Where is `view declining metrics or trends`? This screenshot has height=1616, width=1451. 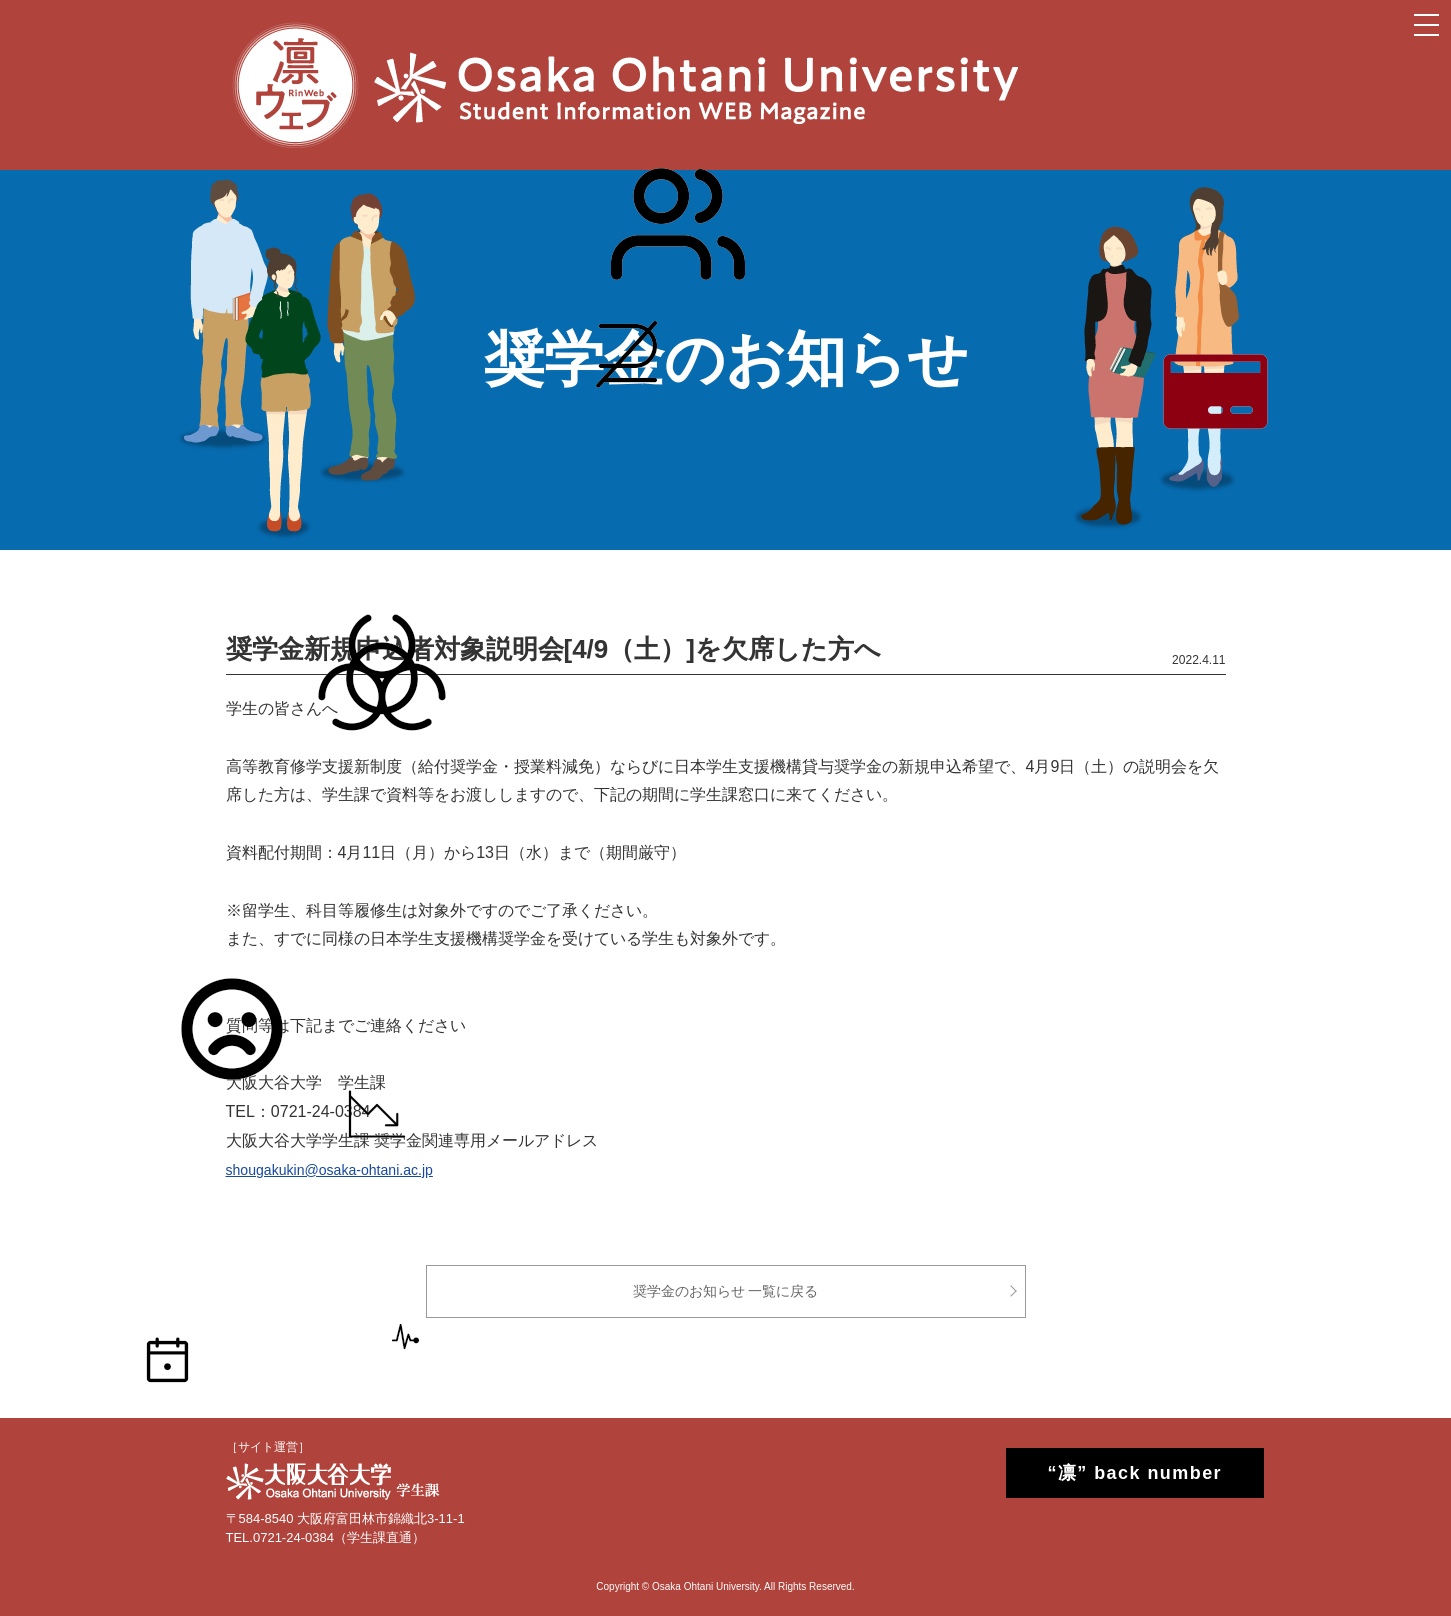
view declining metrics or trends is located at coordinates (377, 1114).